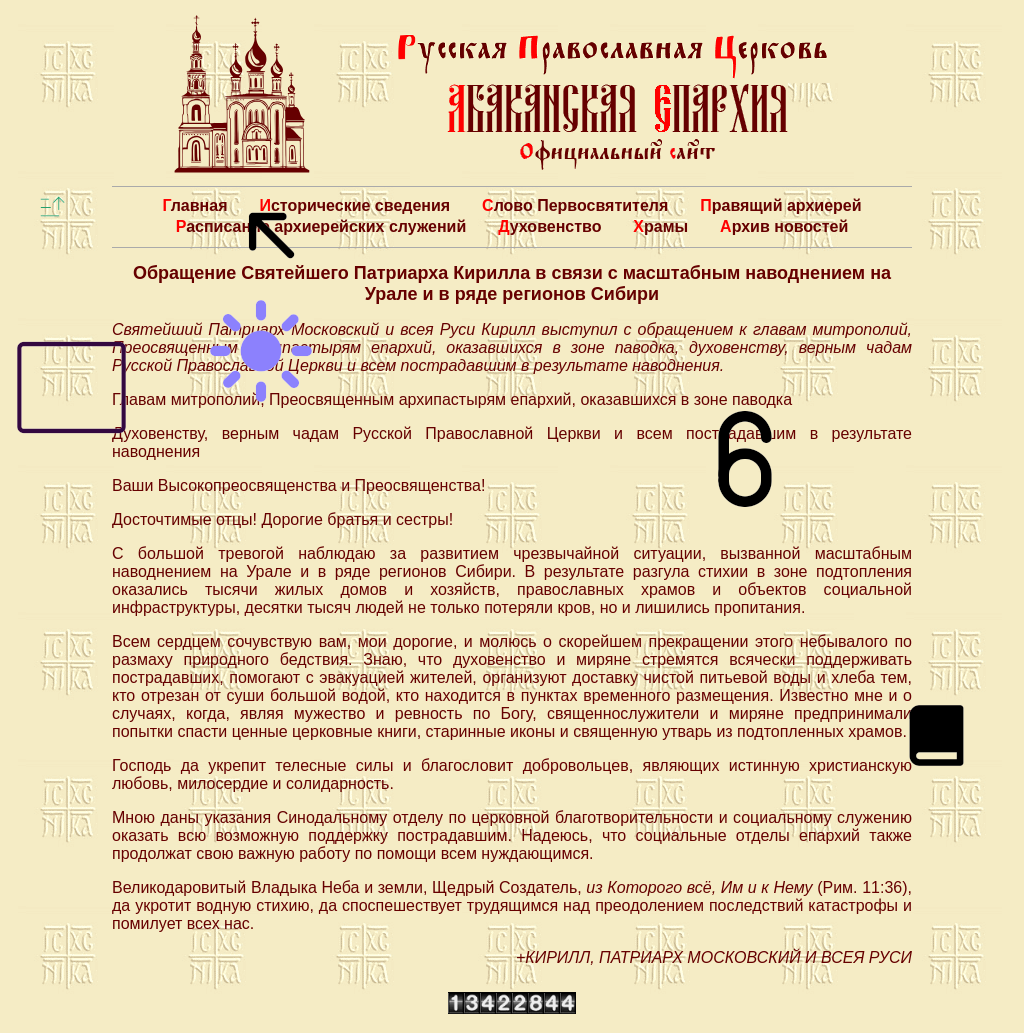  What do you see at coordinates (71, 387) in the screenshot?
I see `placeholder for content or media` at bounding box center [71, 387].